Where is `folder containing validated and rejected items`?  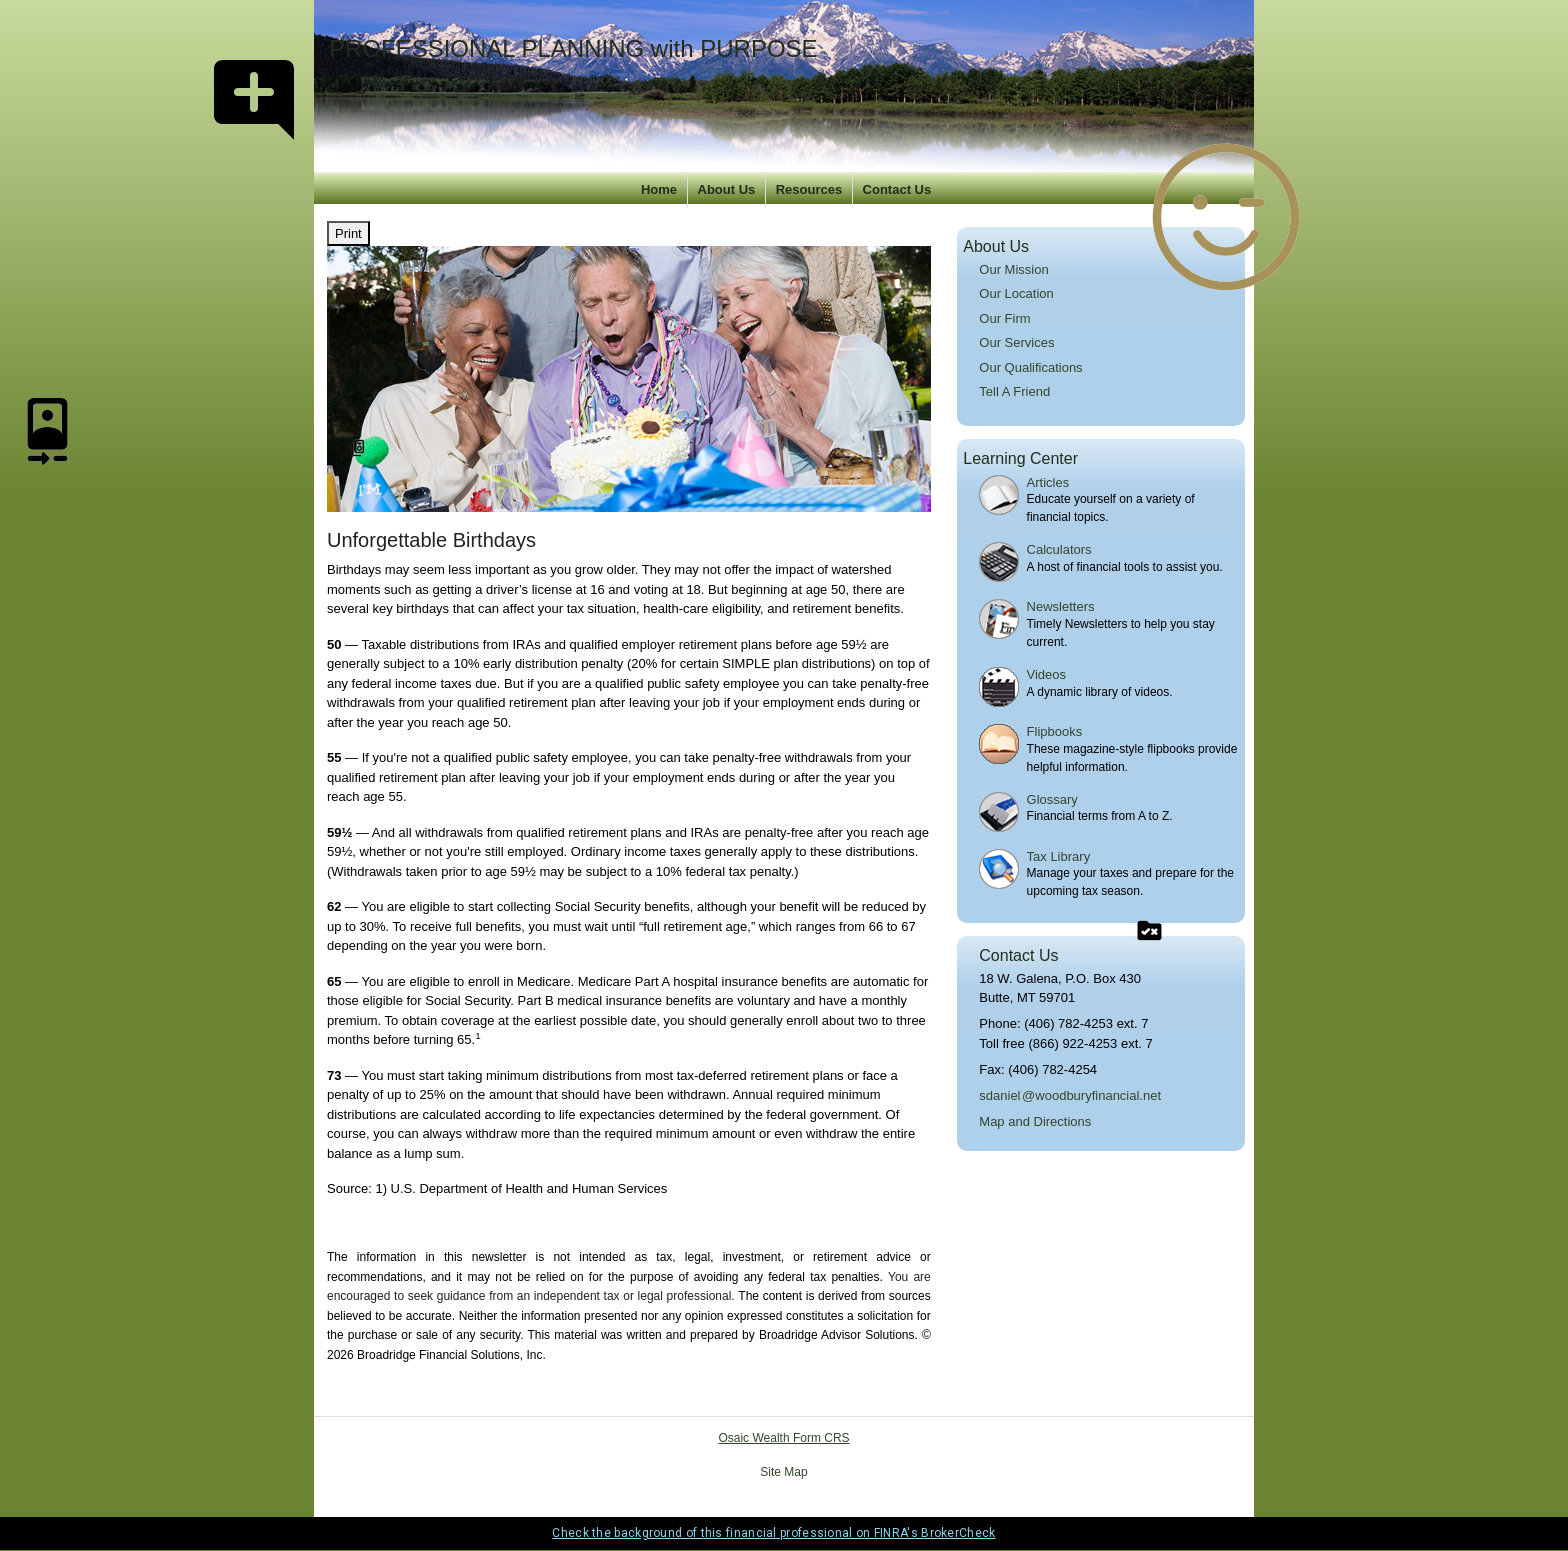
folder containing validated and rejected items is located at coordinates (1149, 930).